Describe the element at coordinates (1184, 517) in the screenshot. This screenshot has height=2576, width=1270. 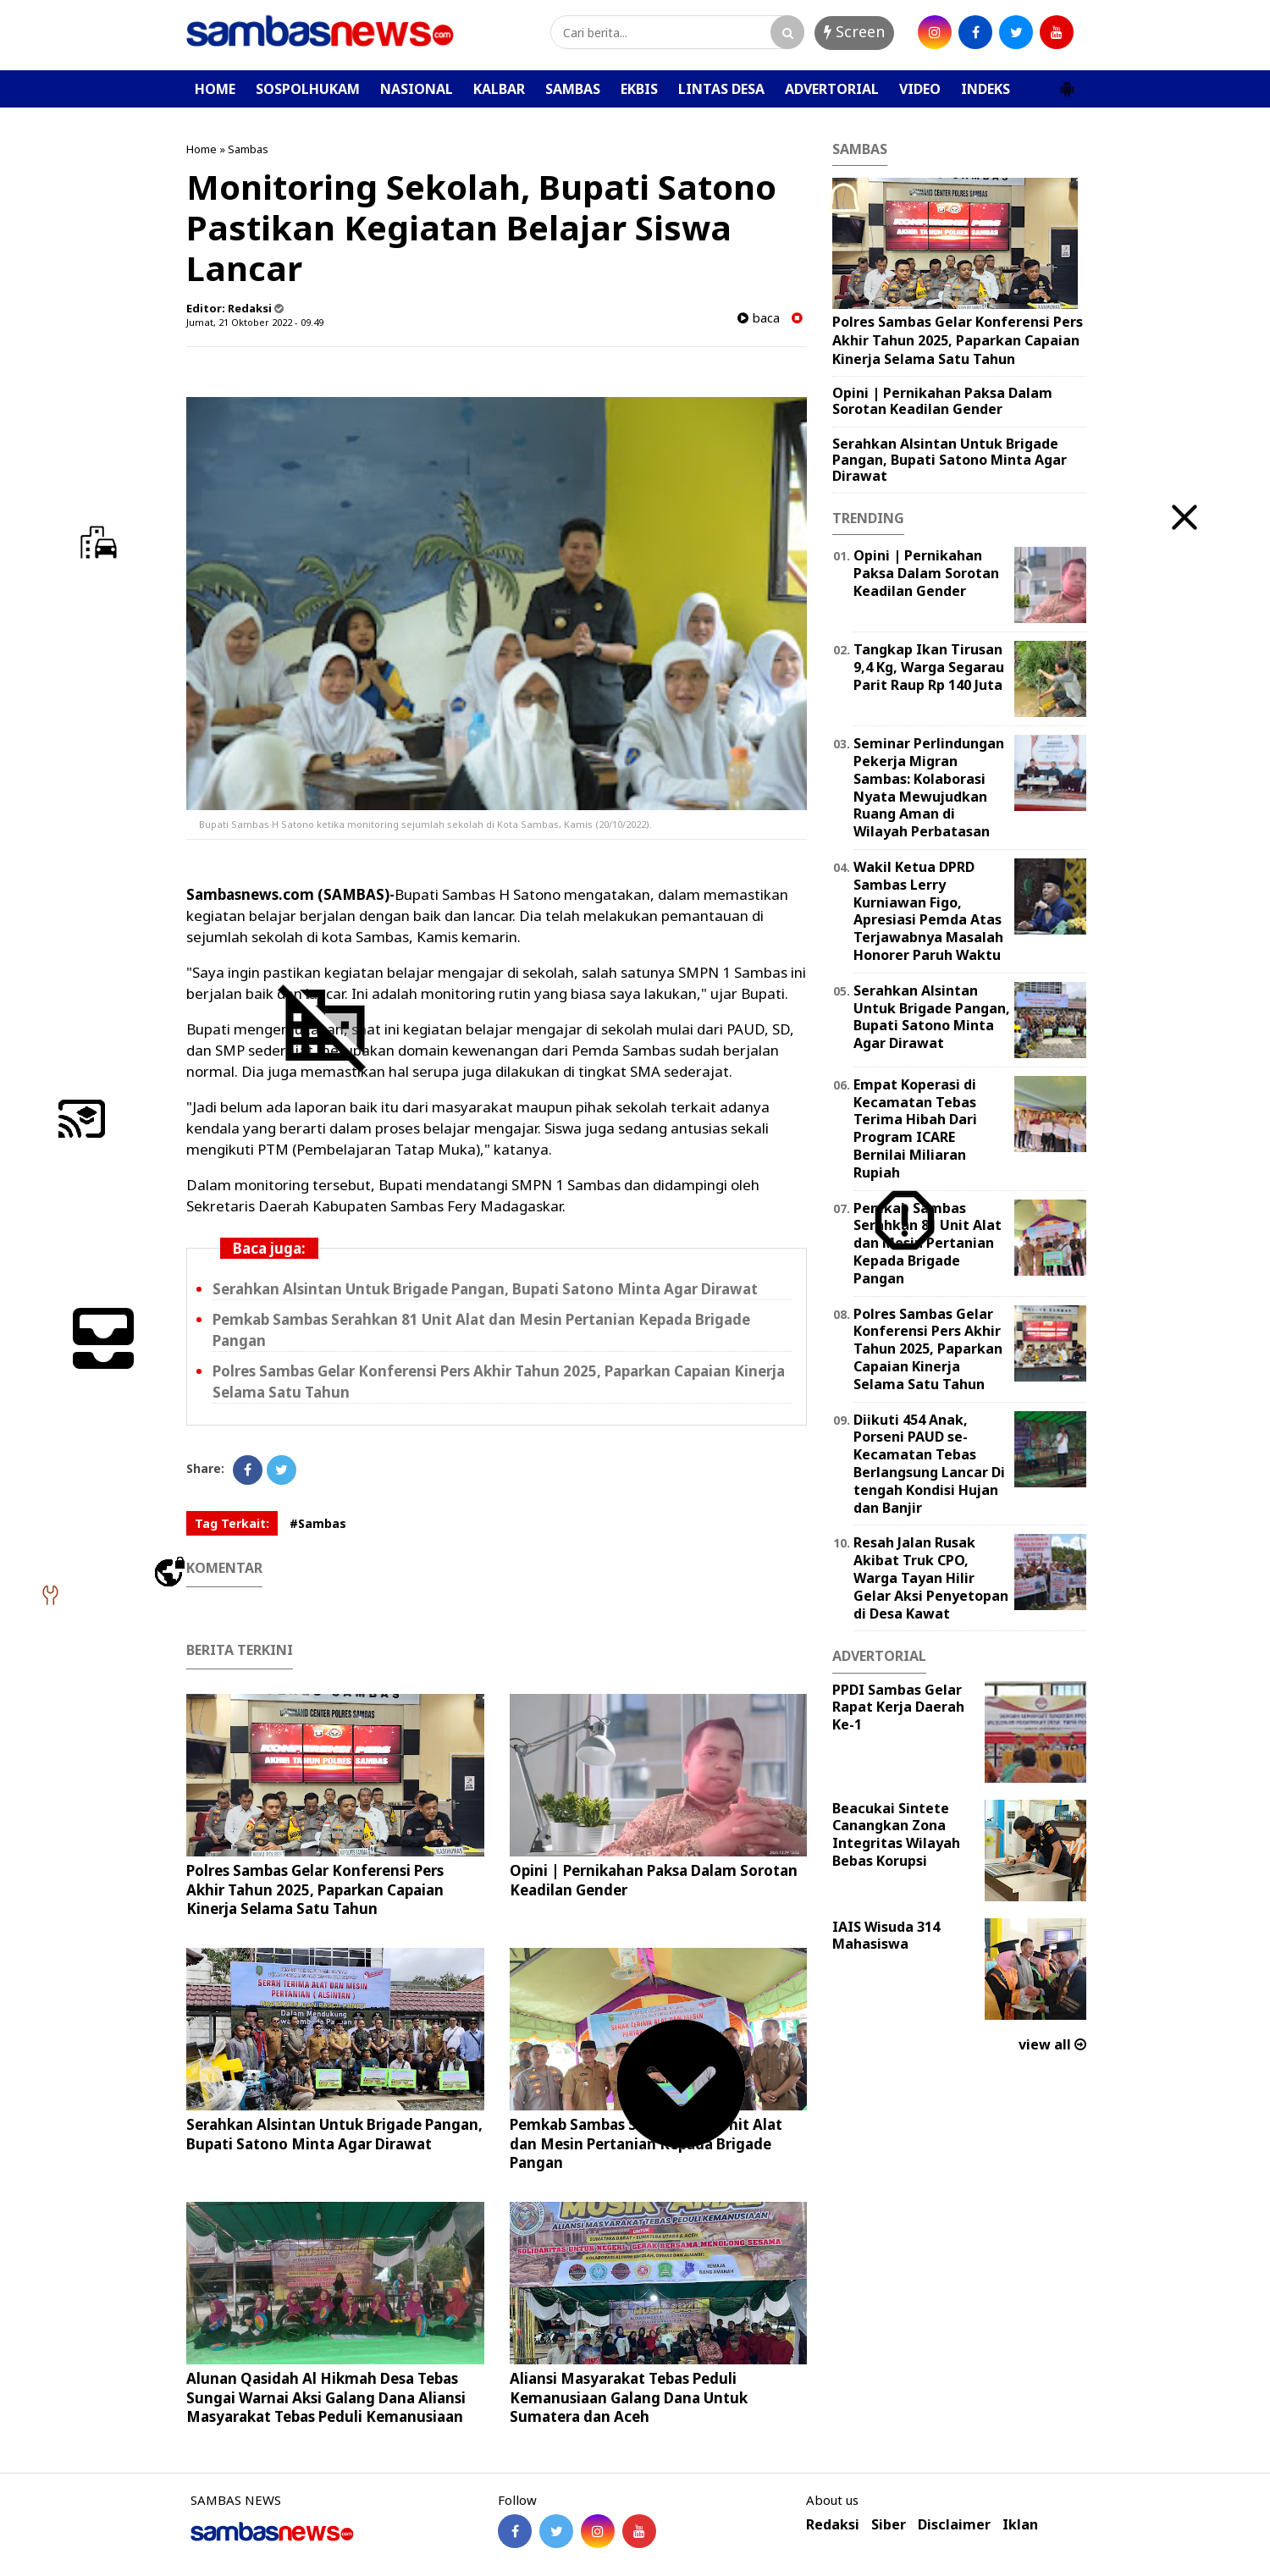
I see `close the current window or dialog` at that location.